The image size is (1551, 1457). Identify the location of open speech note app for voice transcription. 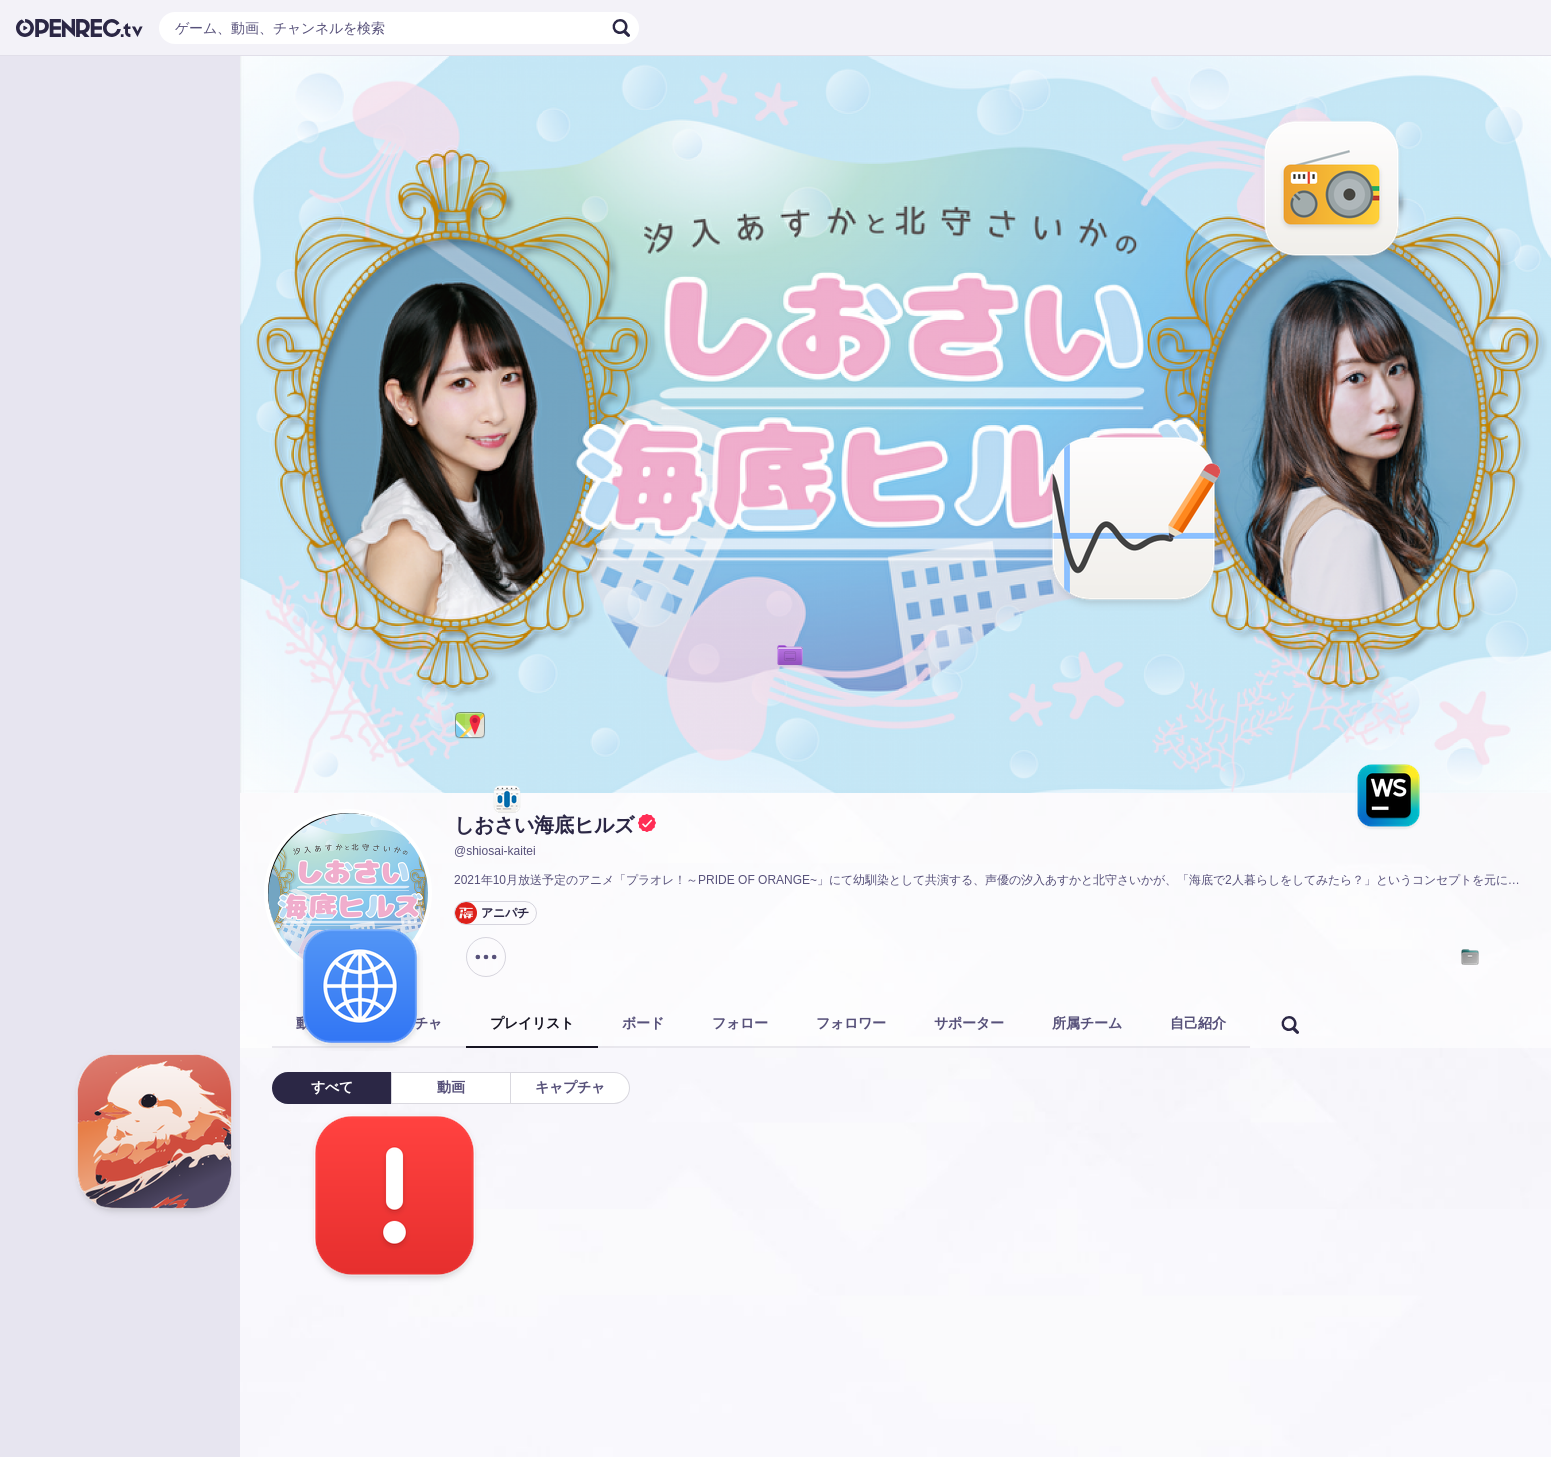
(507, 799).